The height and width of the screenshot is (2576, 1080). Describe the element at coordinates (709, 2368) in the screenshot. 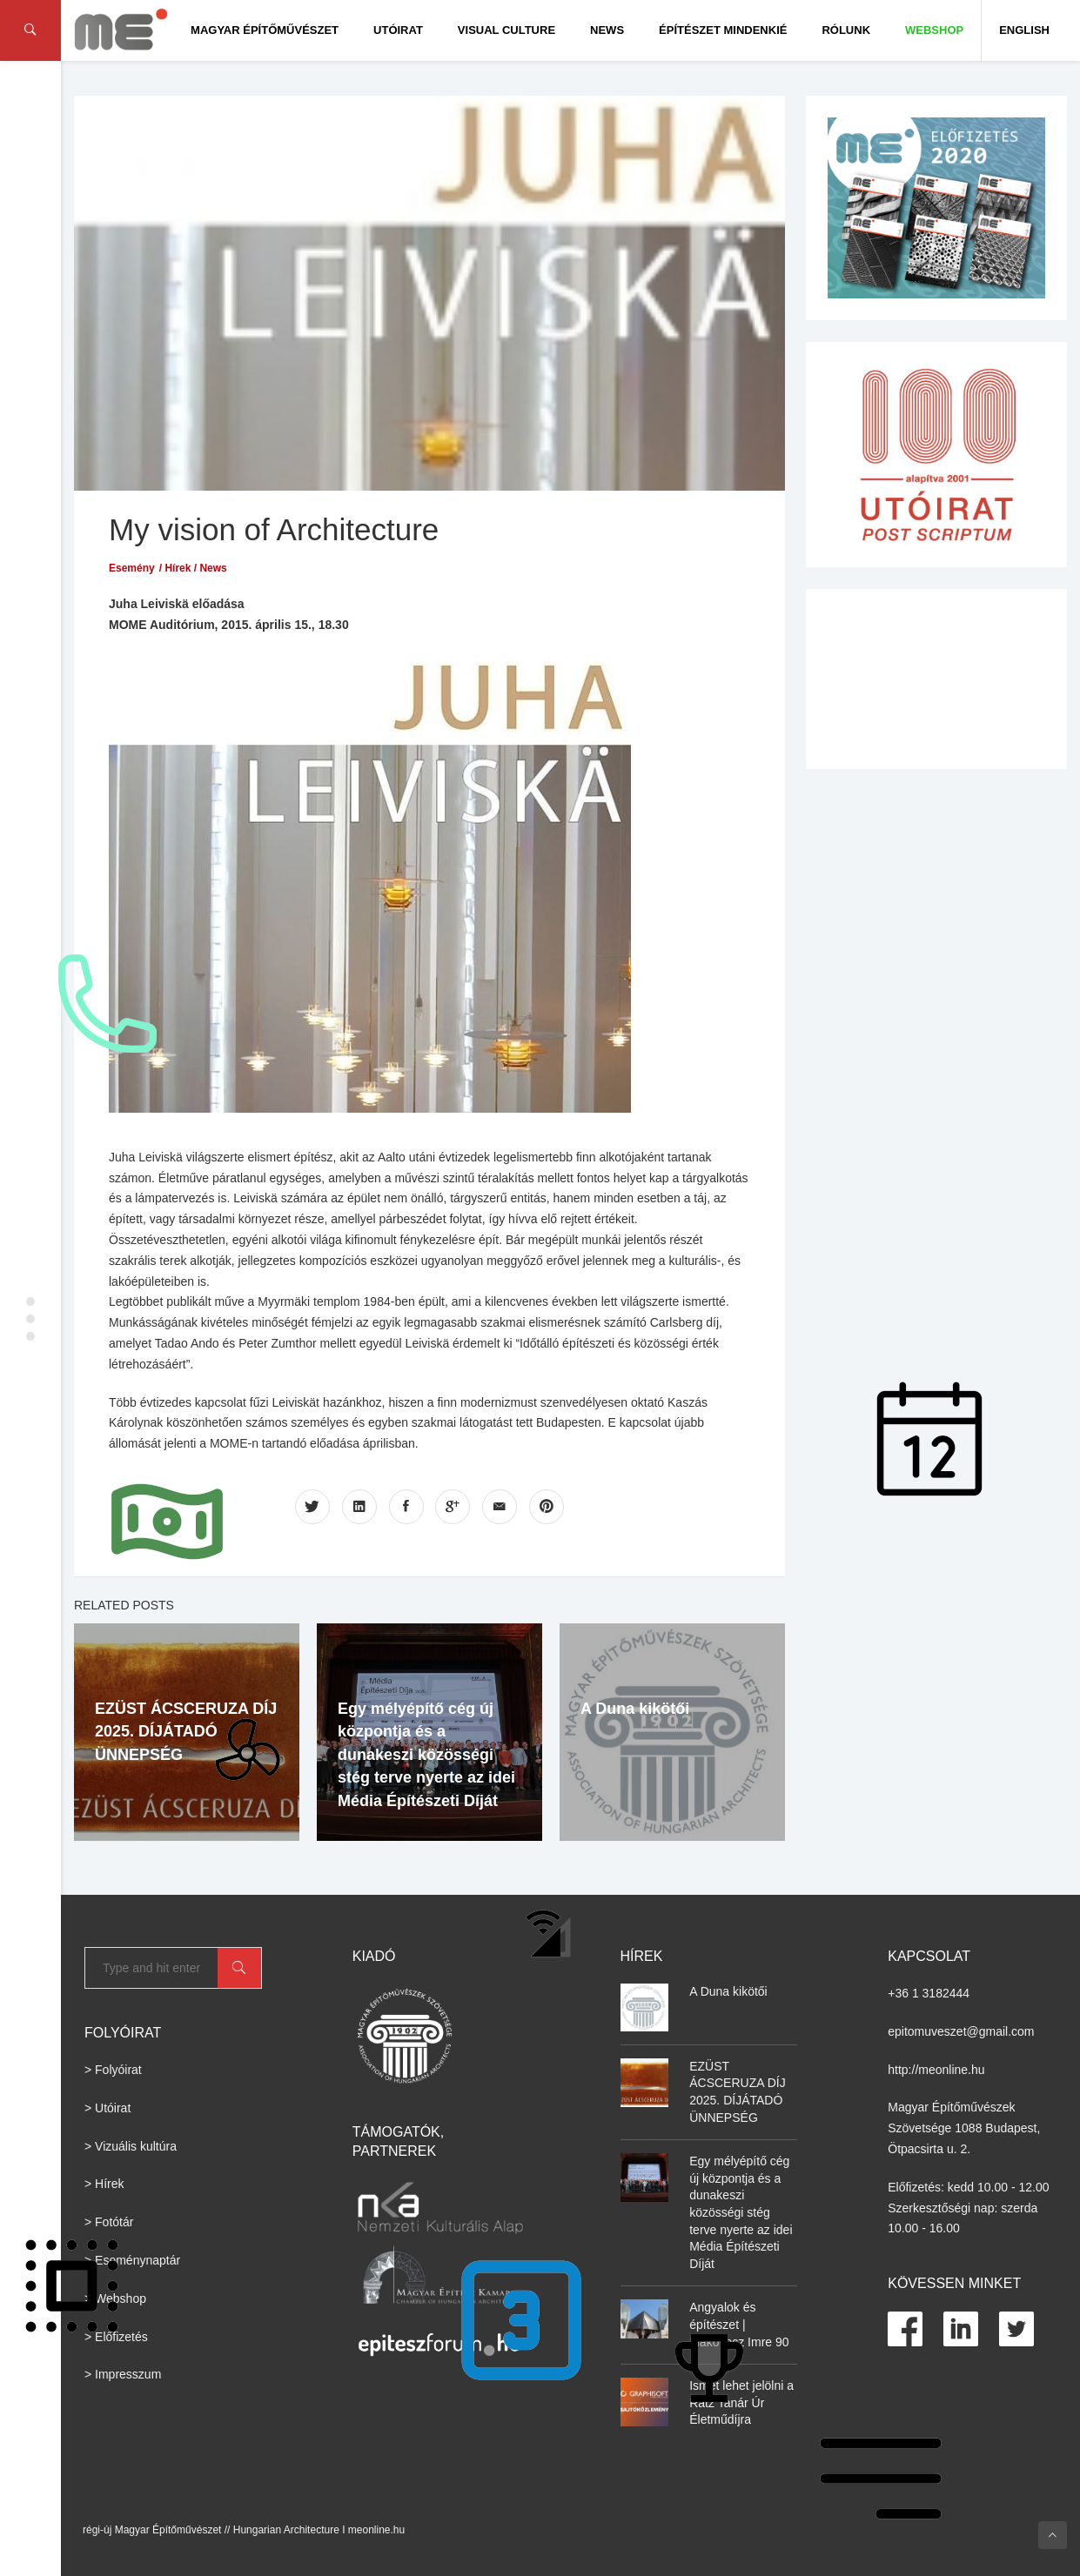

I see `view achievements or awards` at that location.